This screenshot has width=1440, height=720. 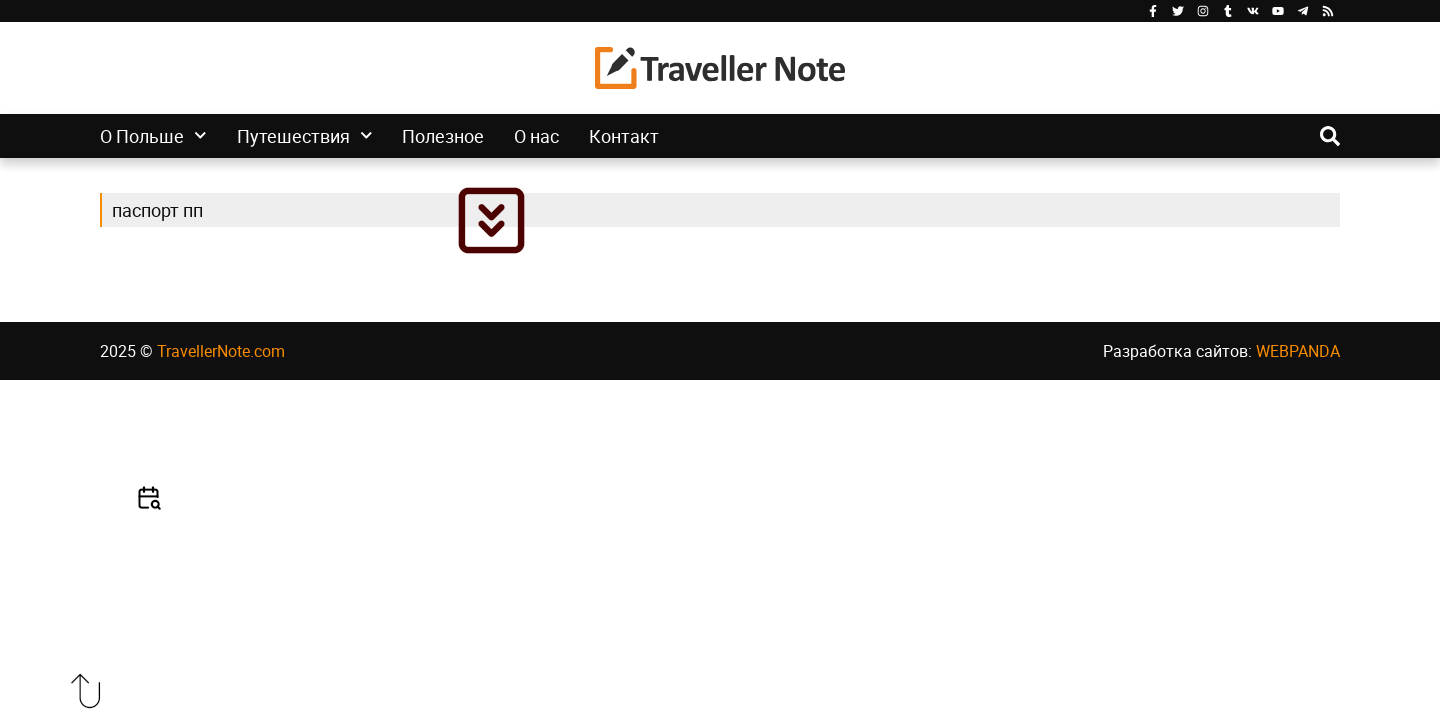 What do you see at coordinates (87, 691) in the screenshot?
I see `go back or return to previous screen` at bounding box center [87, 691].